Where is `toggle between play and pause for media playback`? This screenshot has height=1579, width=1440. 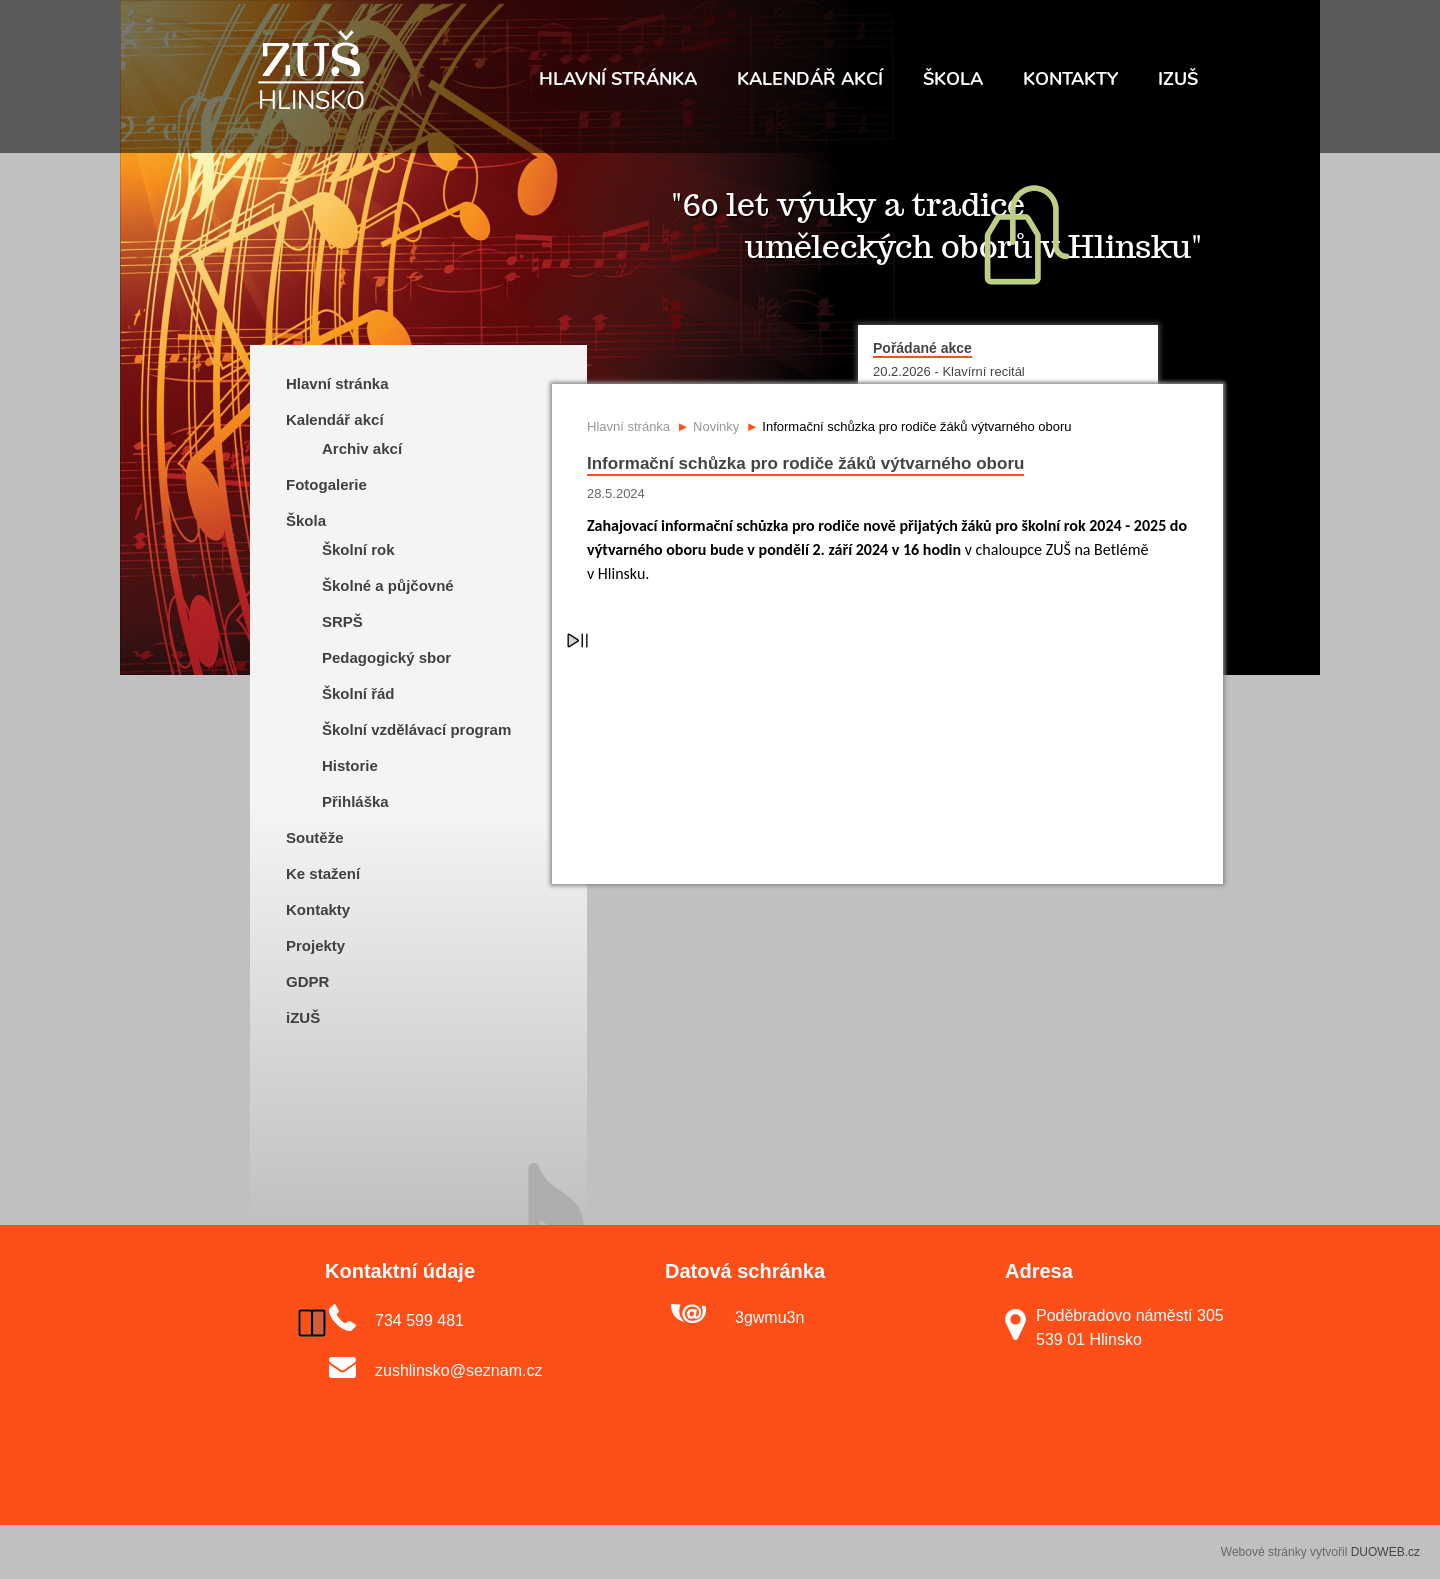 toggle between play and pause for media playback is located at coordinates (577, 640).